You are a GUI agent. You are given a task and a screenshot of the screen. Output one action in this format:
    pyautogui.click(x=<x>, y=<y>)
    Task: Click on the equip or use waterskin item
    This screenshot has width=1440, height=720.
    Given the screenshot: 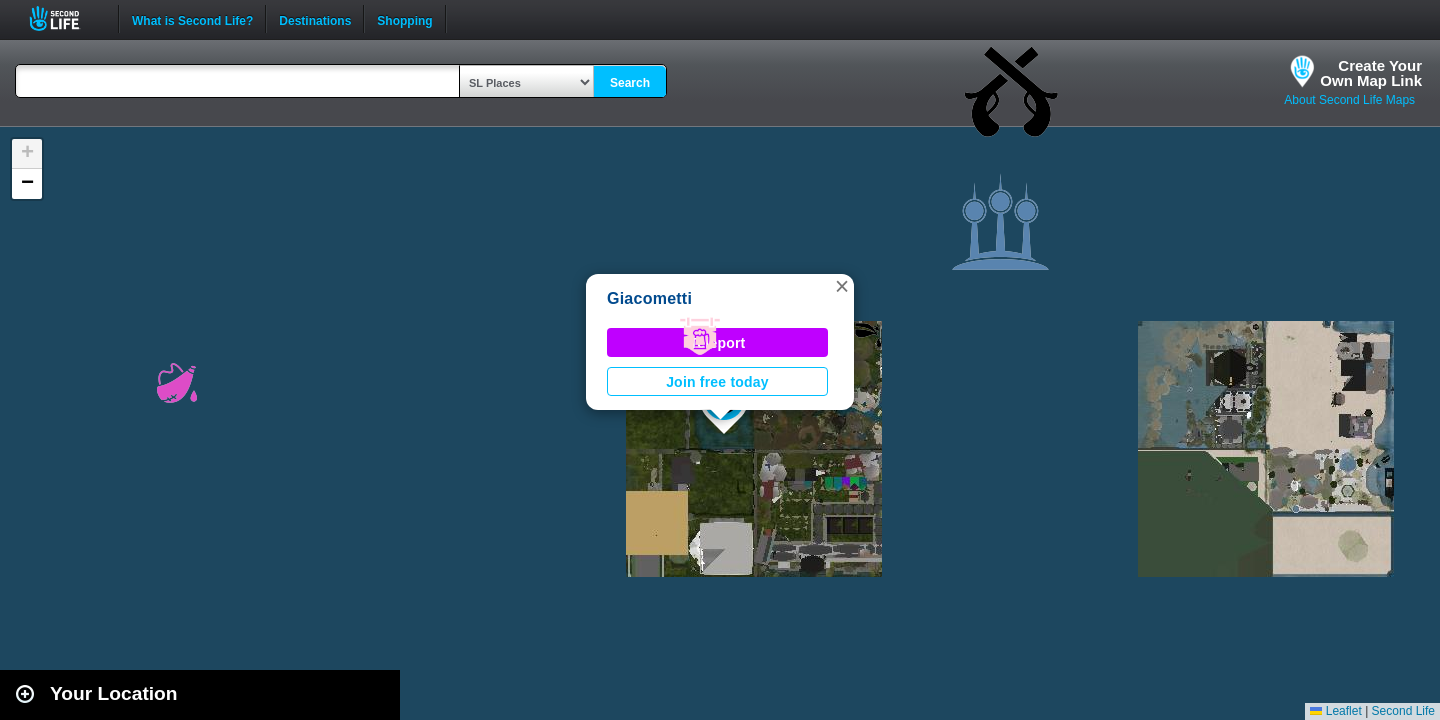 What is the action you would take?
    pyautogui.click(x=177, y=383)
    